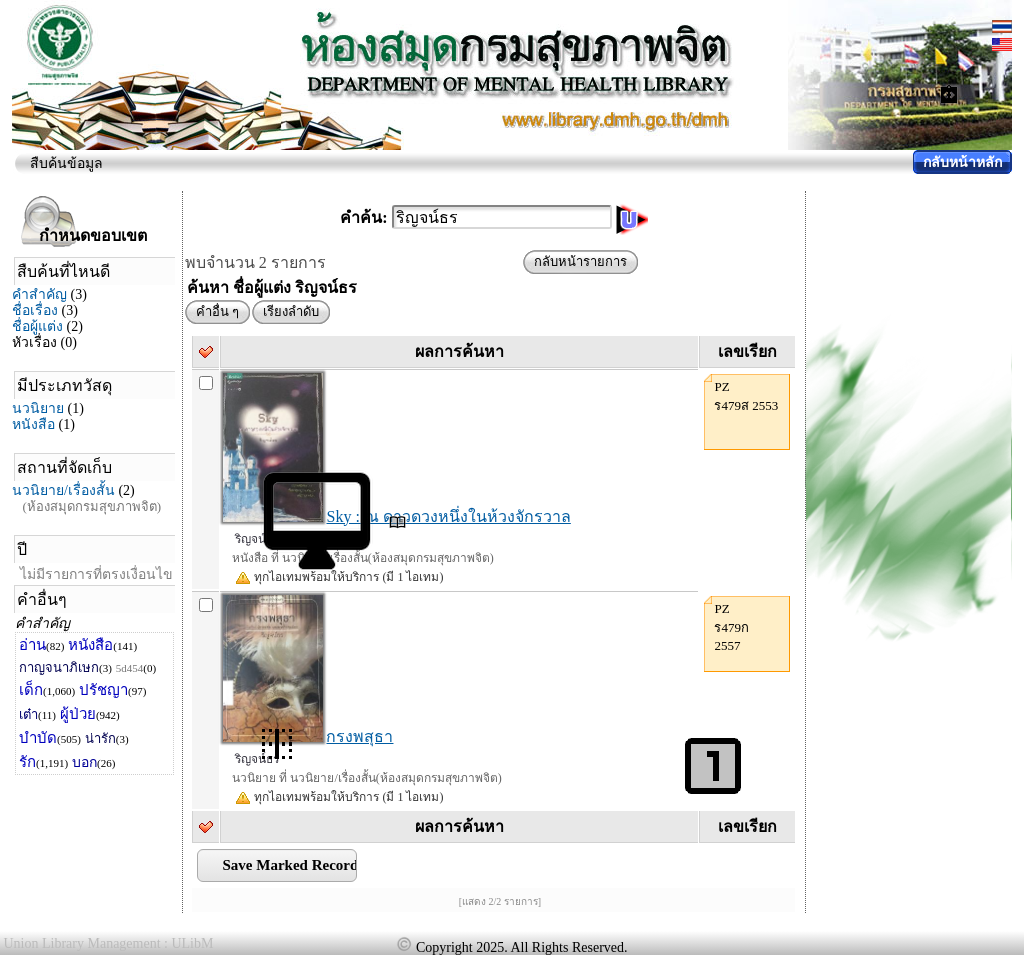  I want to click on add a vertical border to selected cells, so click(277, 744).